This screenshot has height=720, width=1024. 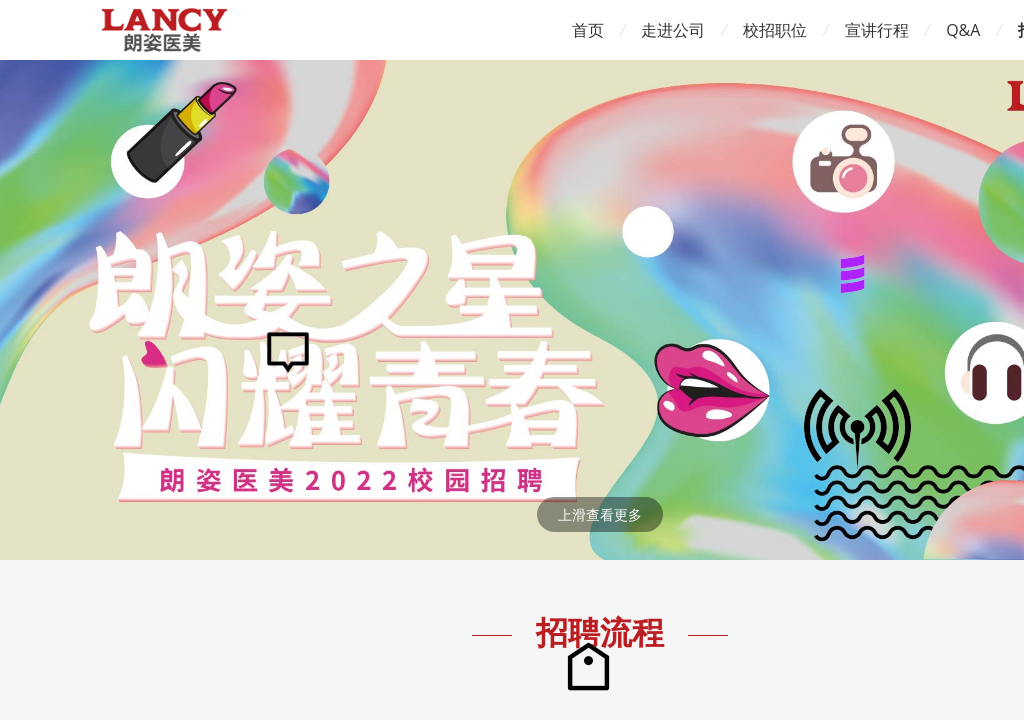 What do you see at coordinates (288, 351) in the screenshot?
I see `open chat or messaging` at bounding box center [288, 351].